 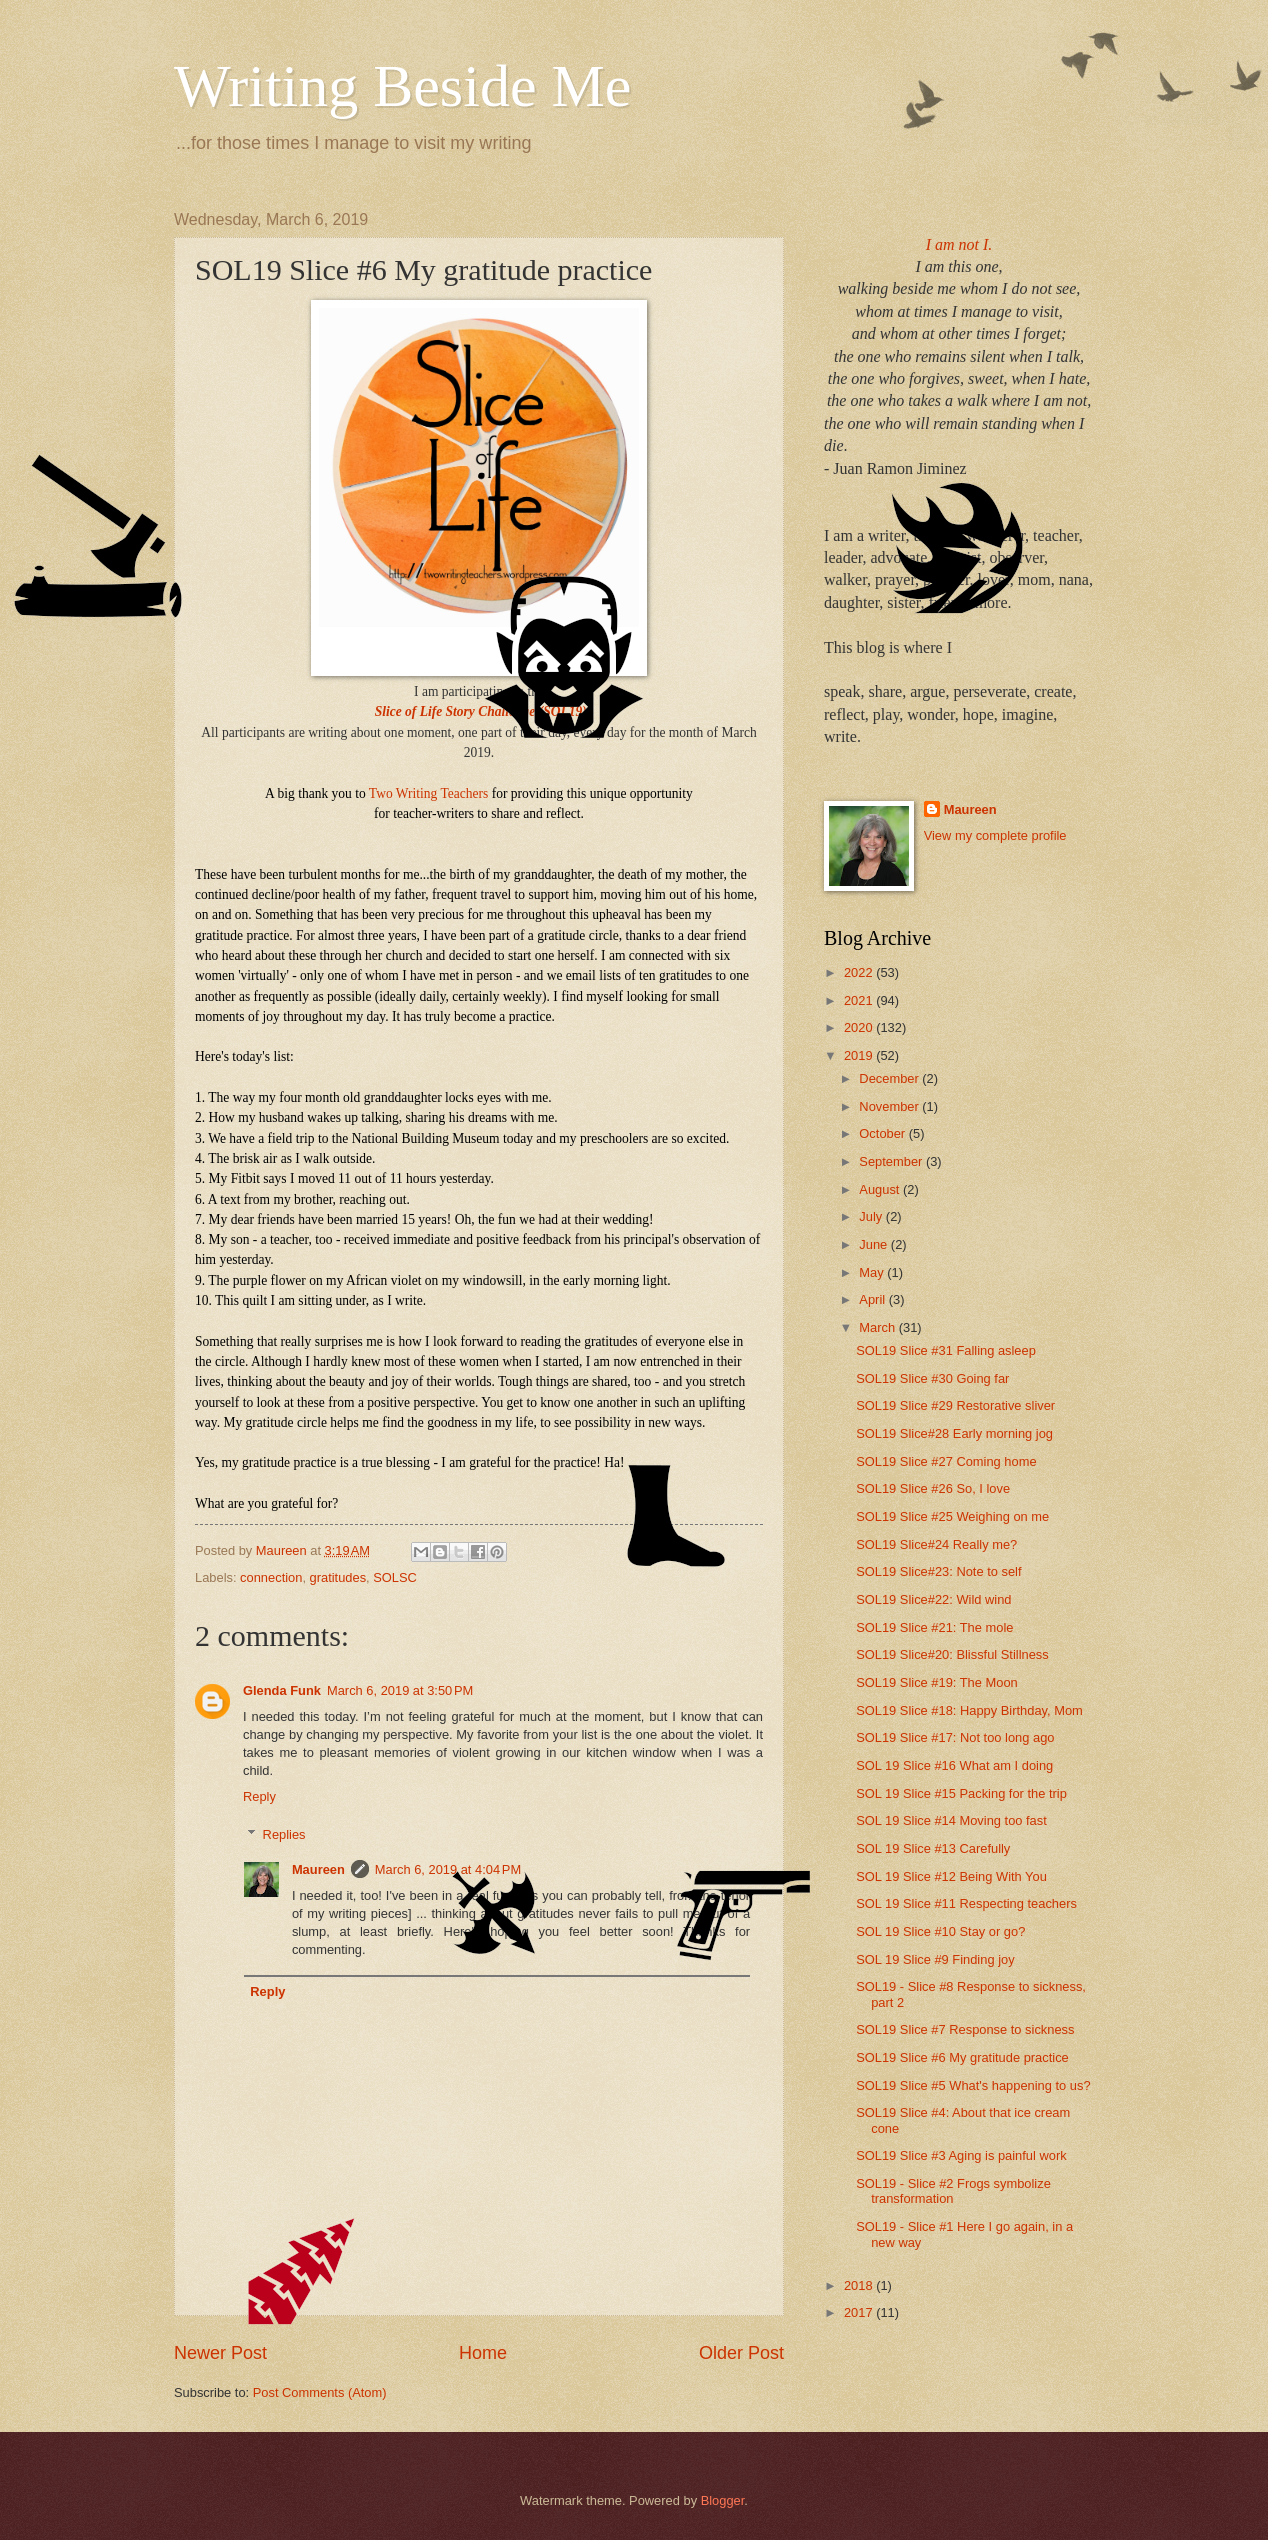 What do you see at coordinates (494, 1913) in the screenshot?
I see `equip a bat-themed blade weapon` at bounding box center [494, 1913].